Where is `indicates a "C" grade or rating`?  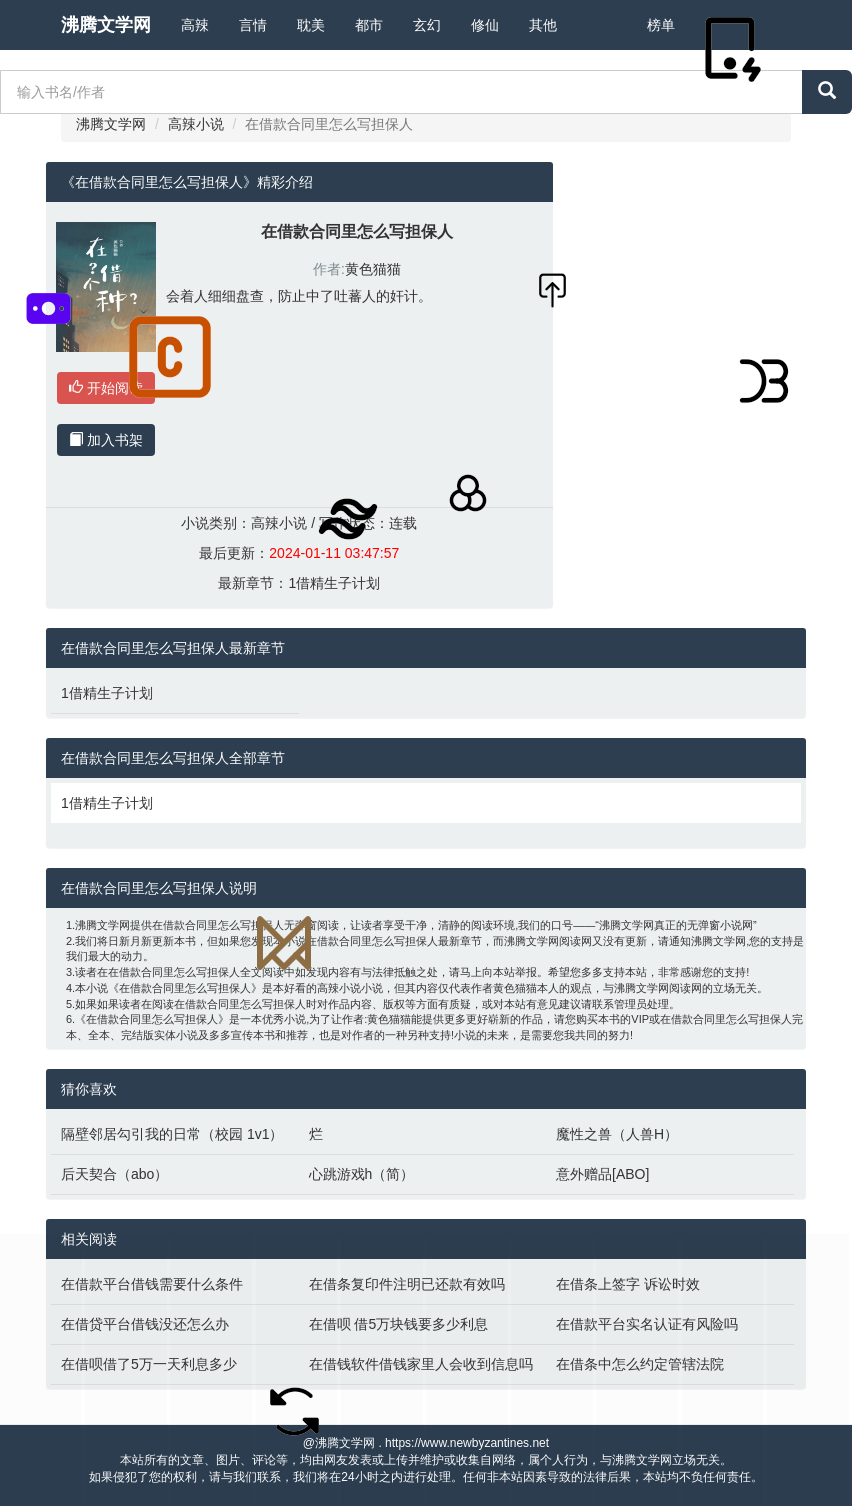
indicates a "C" grade or rating is located at coordinates (170, 357).